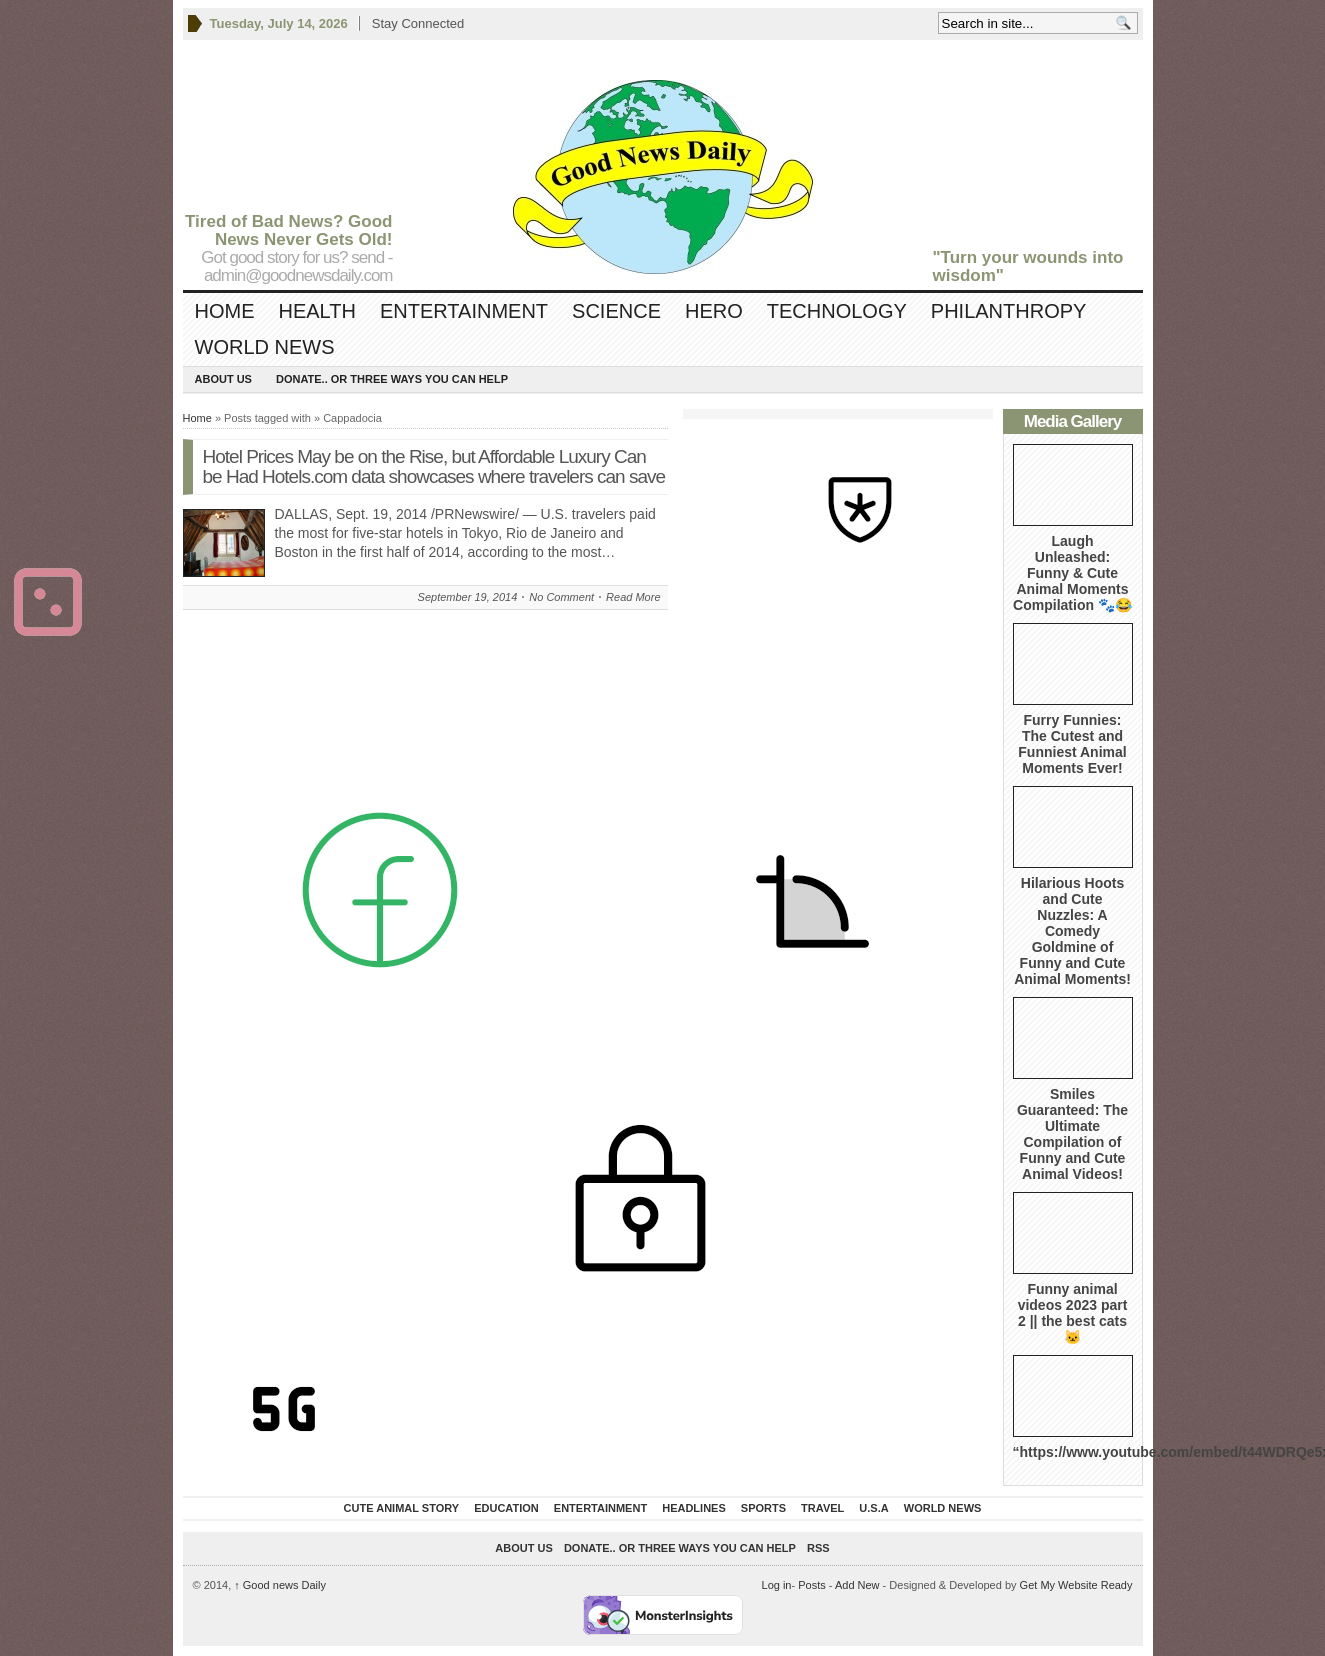 Image resolution: width=1325 pixels, height=1656 pixels. I want to click on measure or display angle between elements, so click(808, 907).